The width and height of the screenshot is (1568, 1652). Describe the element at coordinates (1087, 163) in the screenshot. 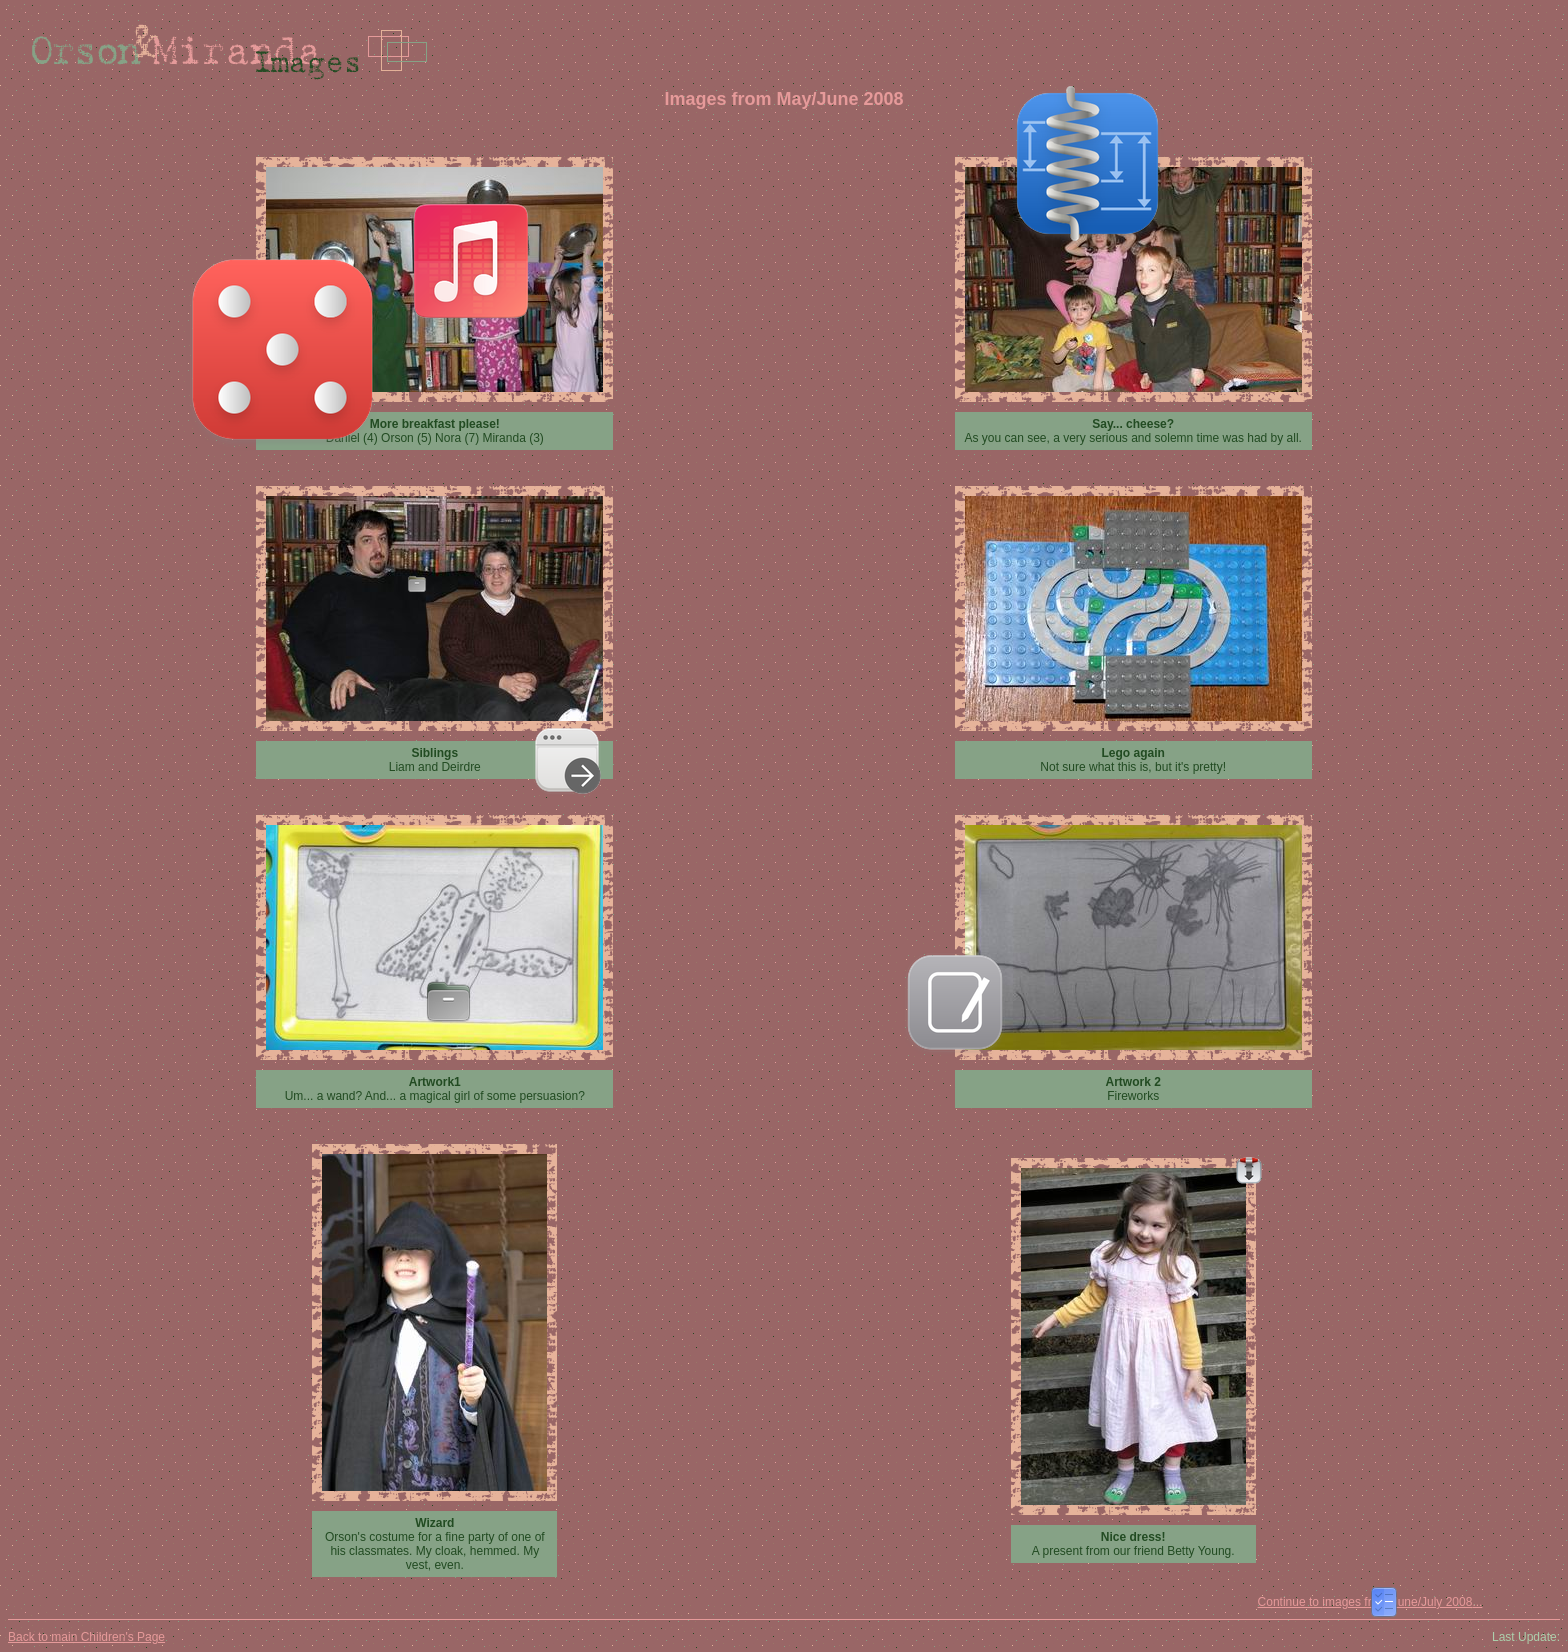

I see `open the Elastic app` at that location.